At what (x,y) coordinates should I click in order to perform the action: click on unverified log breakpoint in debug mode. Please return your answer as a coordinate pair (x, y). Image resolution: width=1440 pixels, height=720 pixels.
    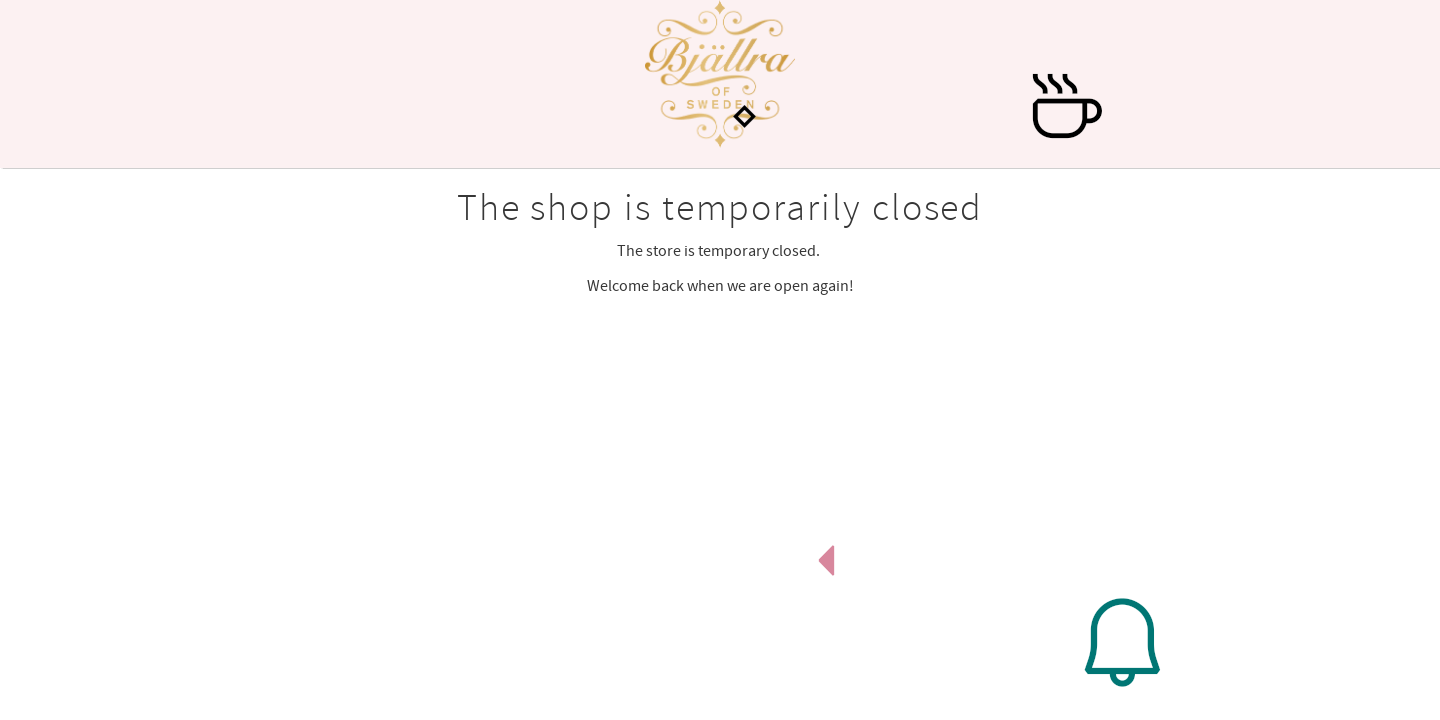
    Looking at the image, I should click on (744, 116).